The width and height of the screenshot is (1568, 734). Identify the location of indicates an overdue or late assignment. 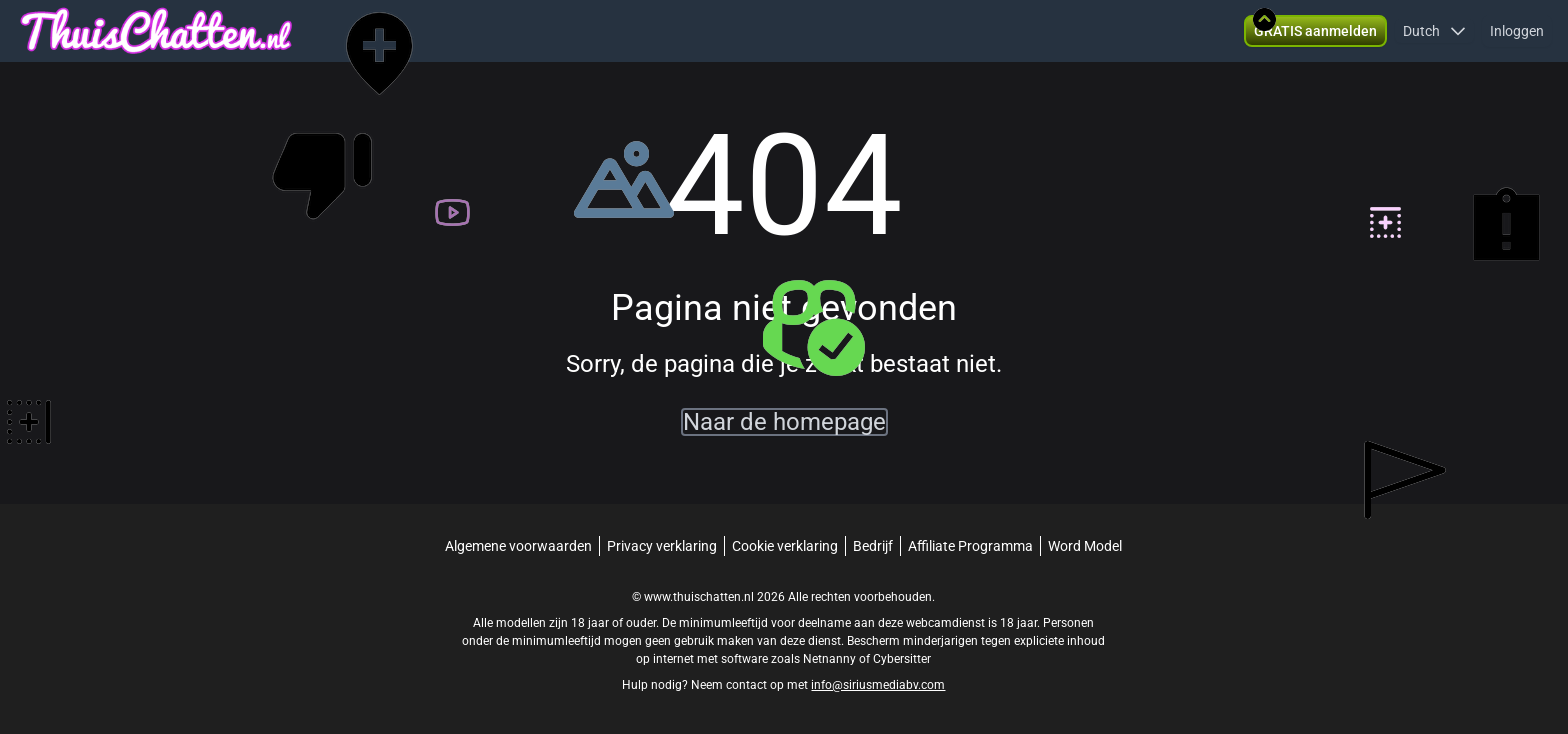
(1506, 227).